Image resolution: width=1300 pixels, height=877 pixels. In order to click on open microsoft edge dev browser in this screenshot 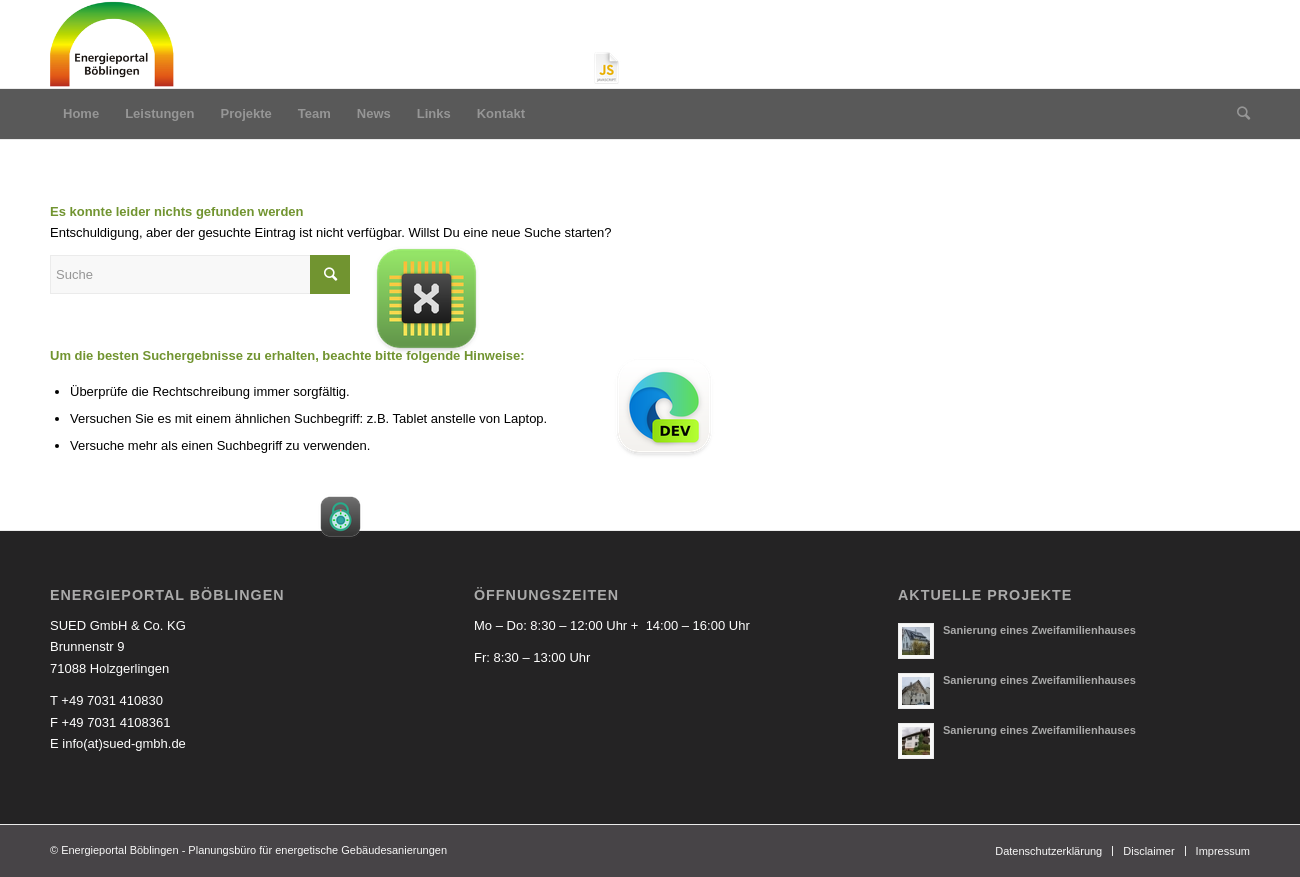, I will do `click(664, 406)`.